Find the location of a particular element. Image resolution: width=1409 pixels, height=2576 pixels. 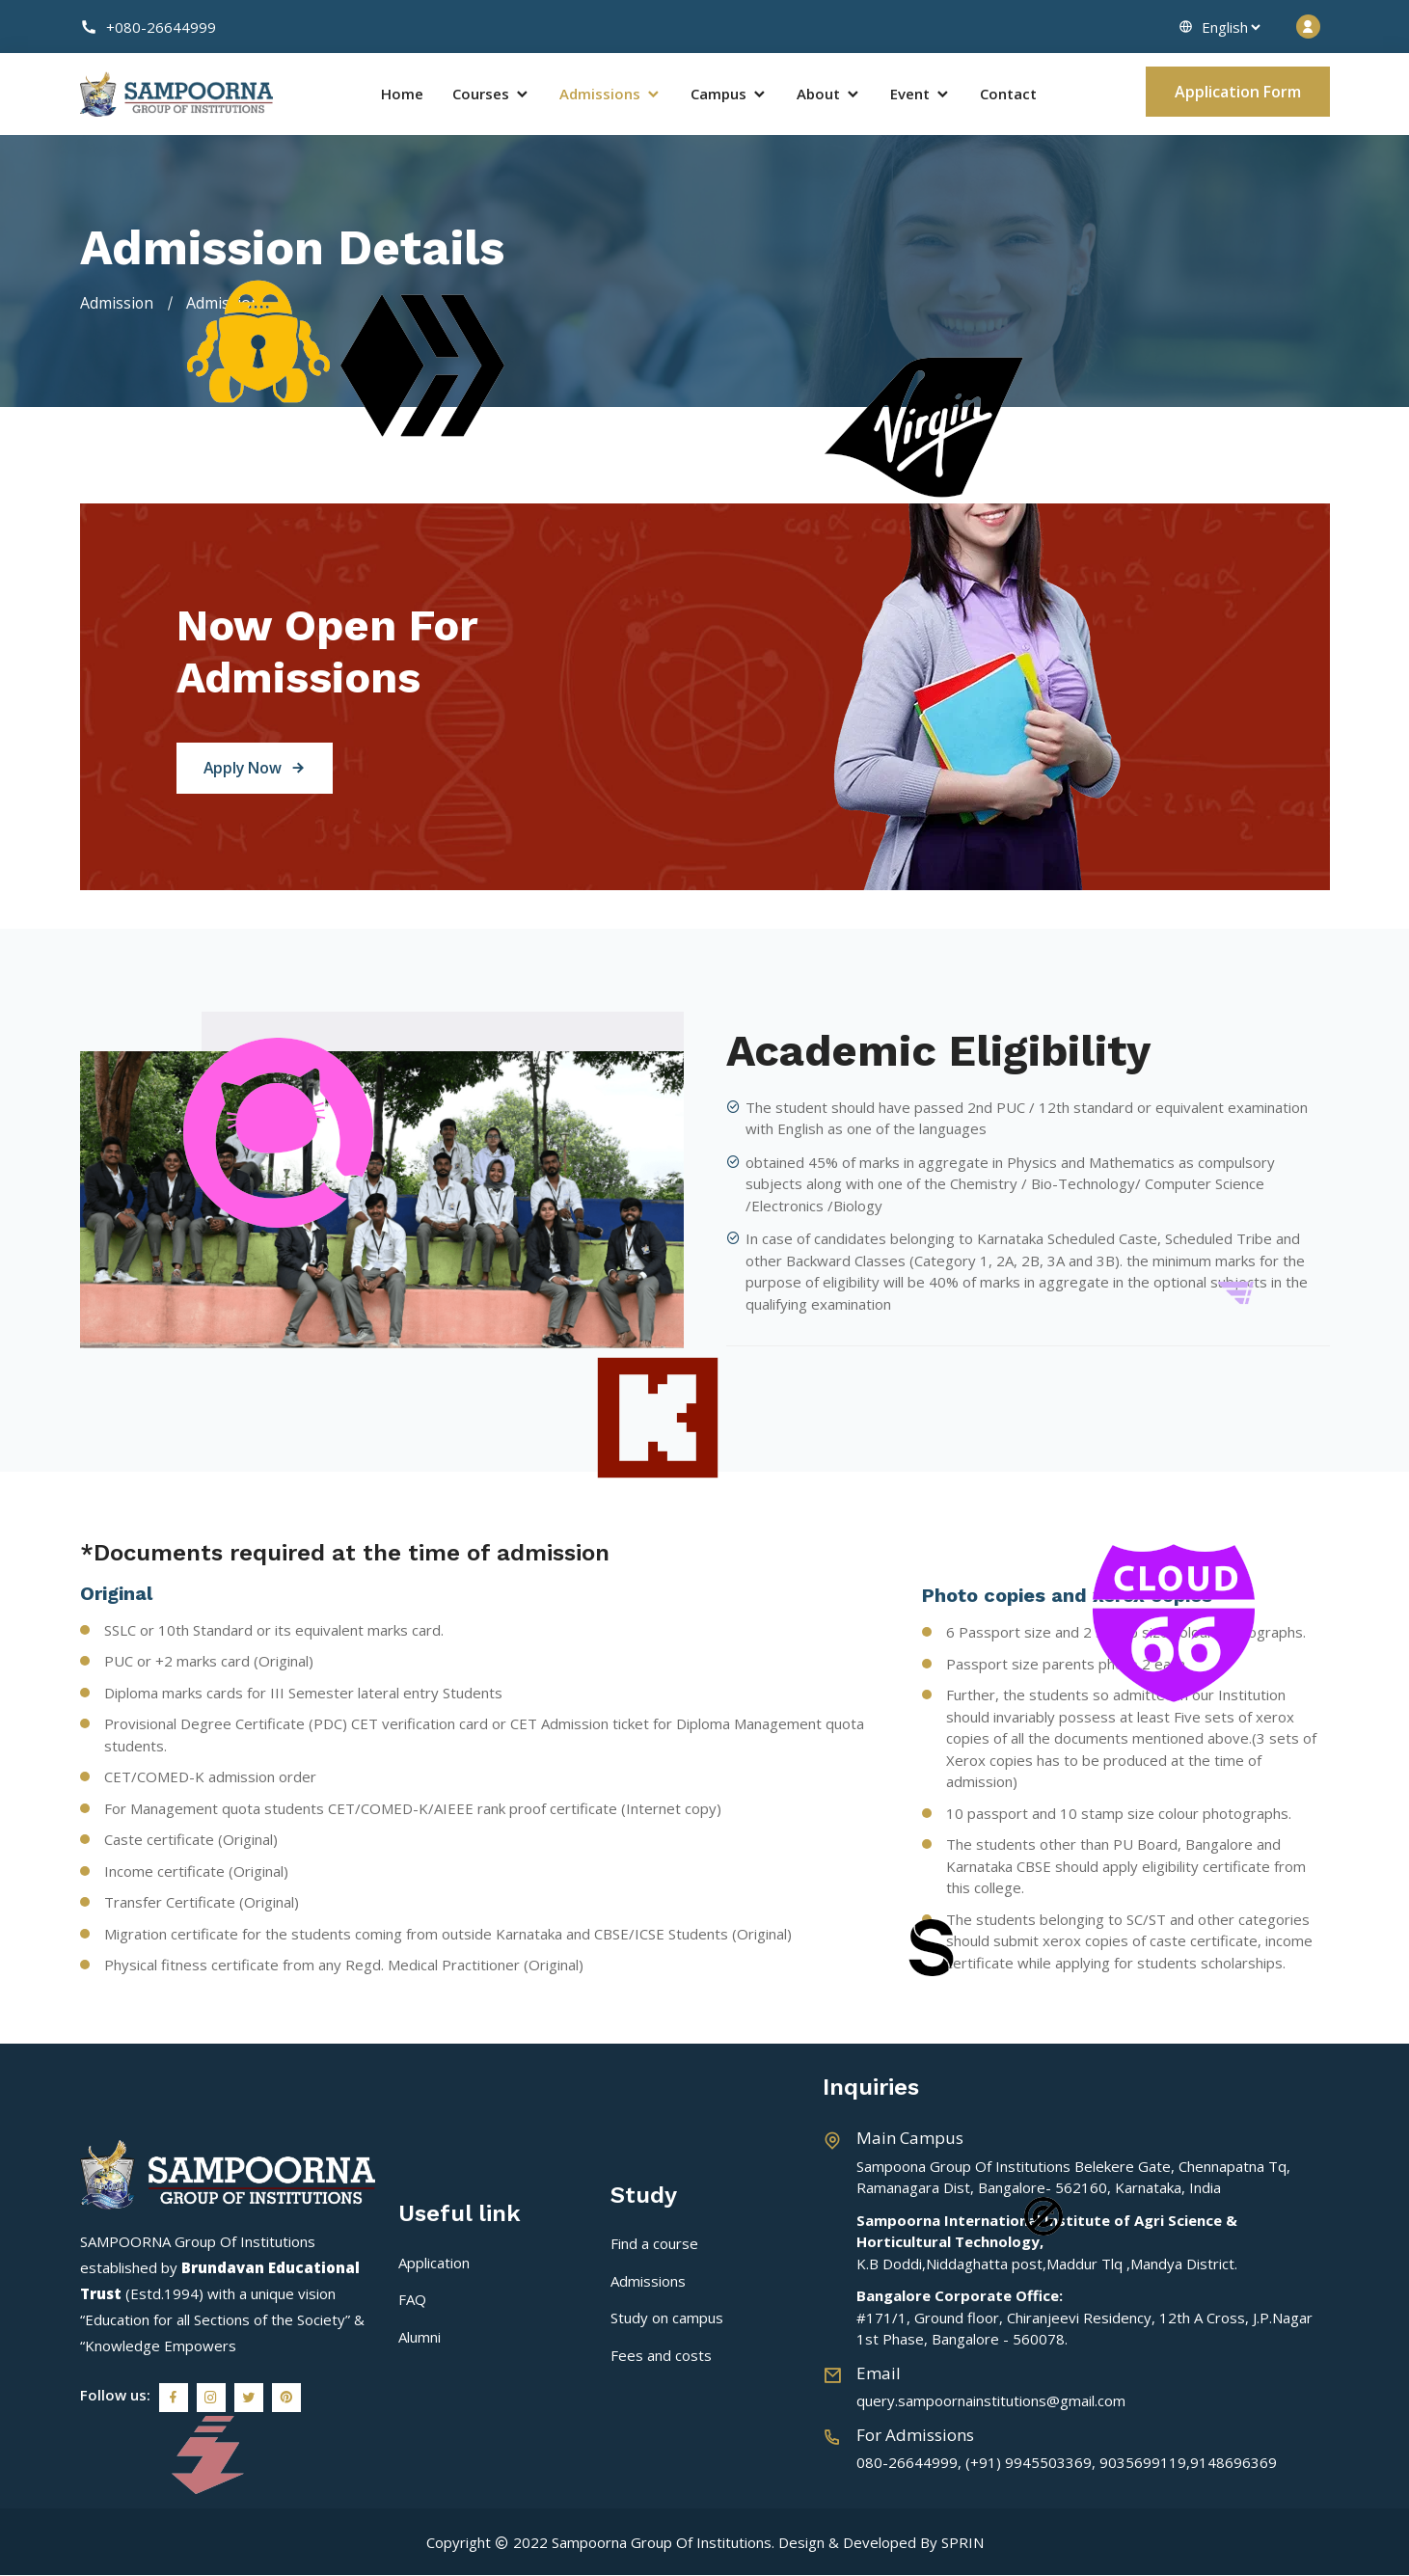

indicates public domain or copyright-free content is located at coordinates (1043, 2216).